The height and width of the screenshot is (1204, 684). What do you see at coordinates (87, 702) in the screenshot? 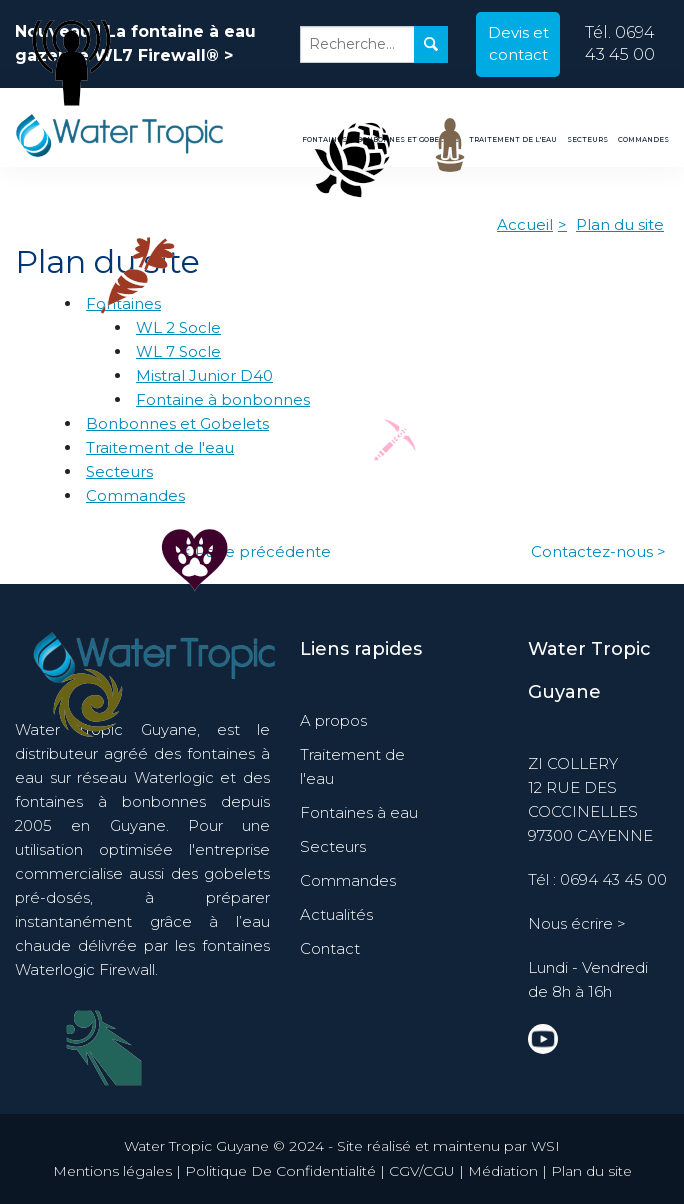
I see `activate energy or power ability` at bounding box center [87, 702].